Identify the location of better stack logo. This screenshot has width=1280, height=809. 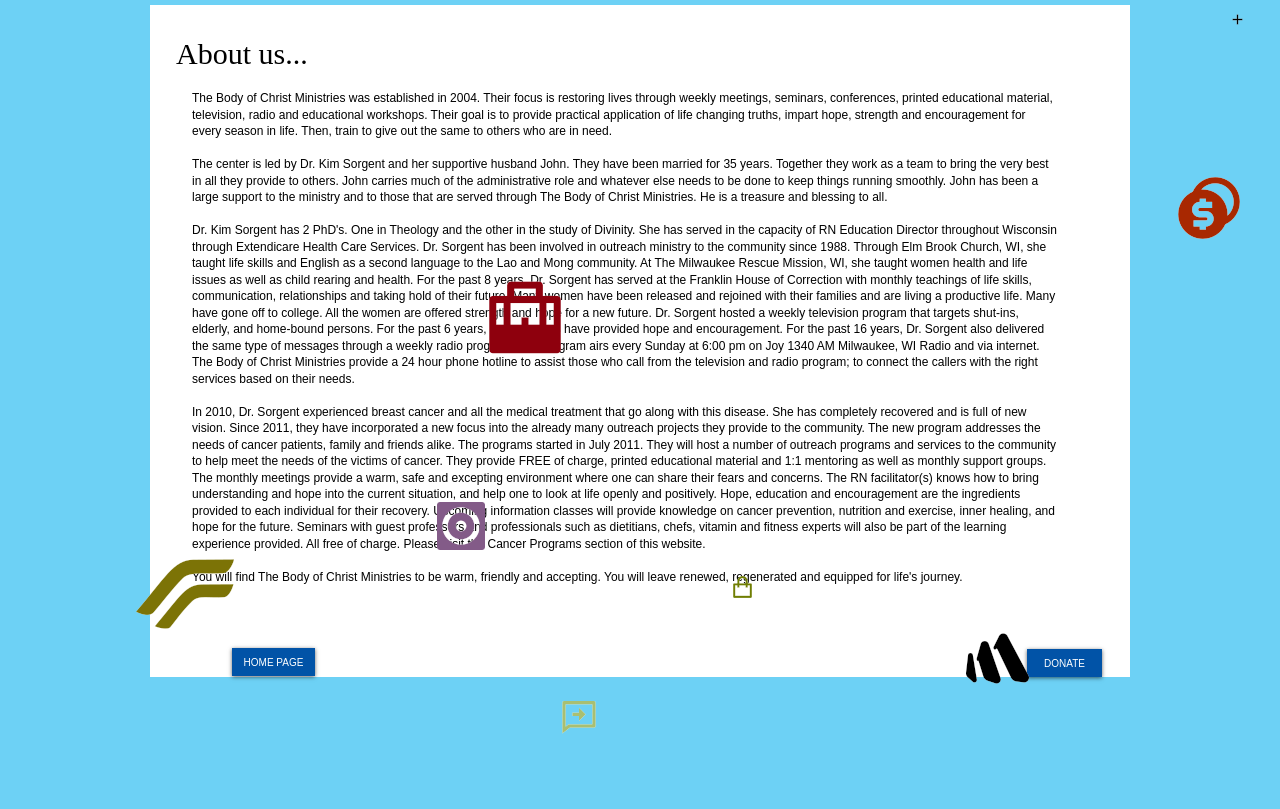
(997, 658).